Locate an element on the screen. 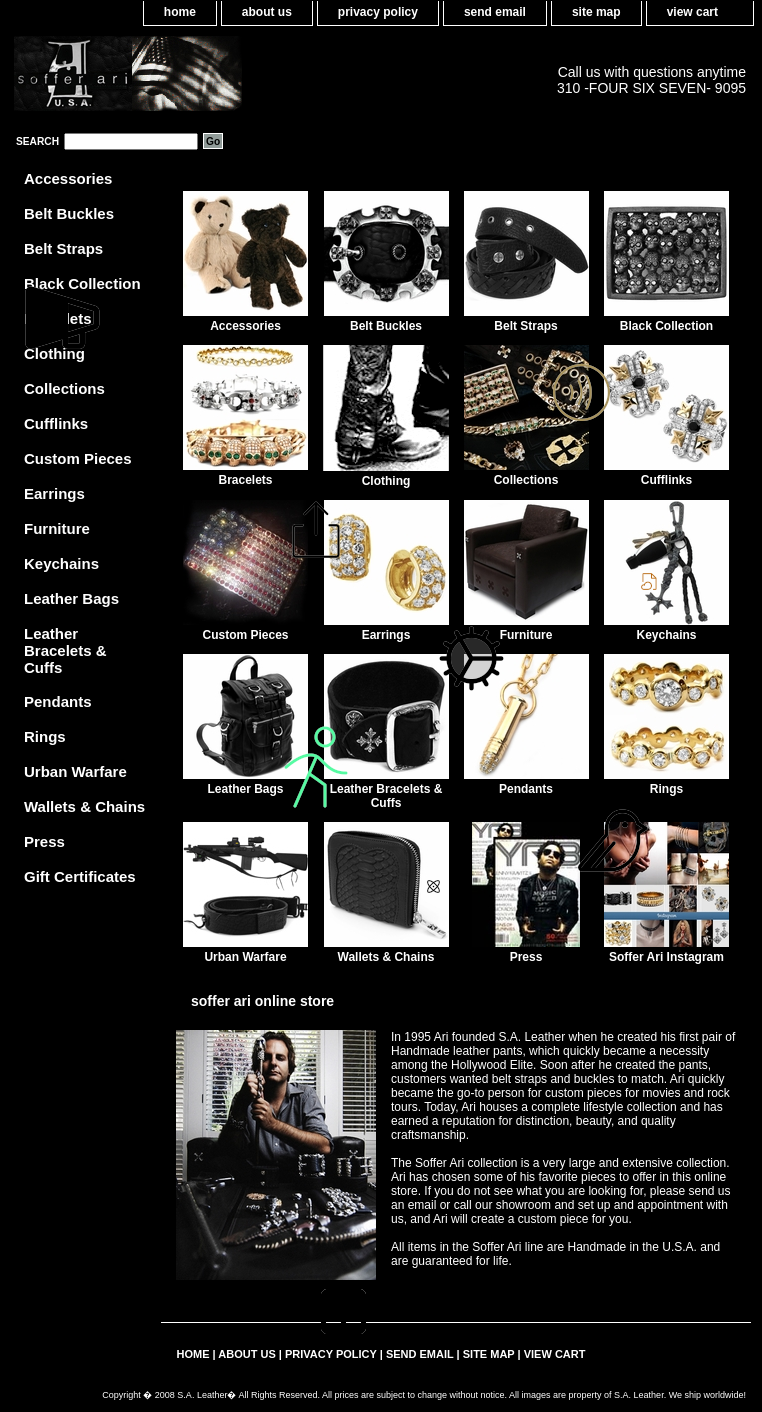 Image resolution: width=762 pixels, height=1412 pixels. access twitter or social media sharing is located at coordinates (614, 843).